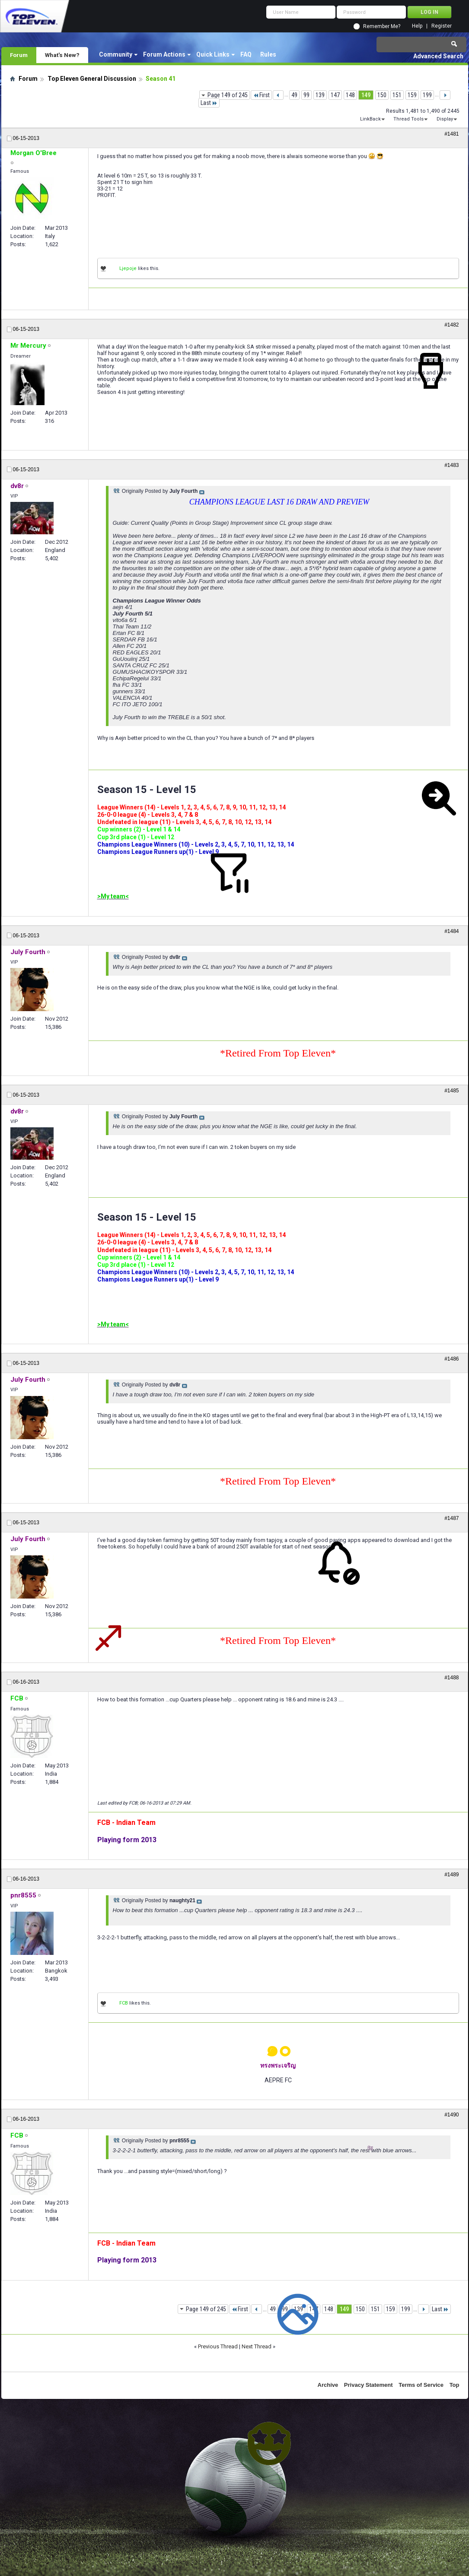 Image resolution: width=469 pixels, height=2576 pixels. Describe the element at coordinates (269, 2443) in the screenshot. I see `rate something as excellent or 5 stars` at that location.